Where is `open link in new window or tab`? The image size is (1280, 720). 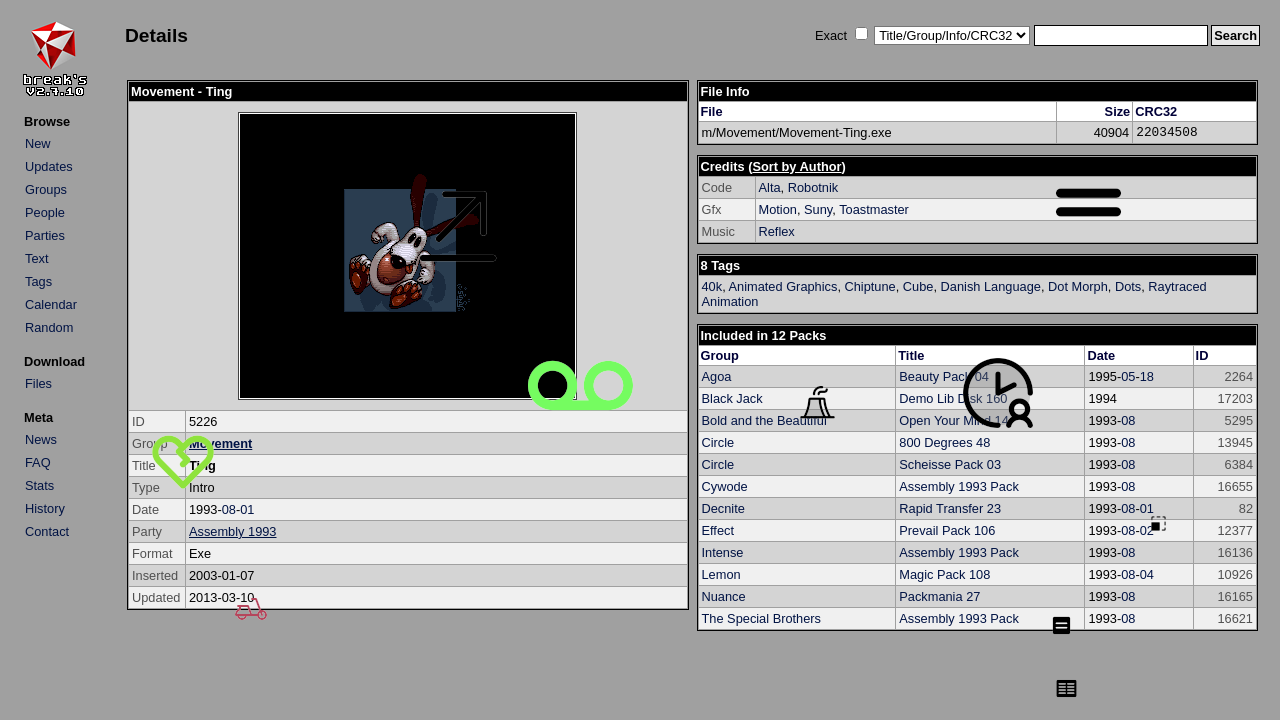
open link in new window or tab is located at coordinates (458, 223).